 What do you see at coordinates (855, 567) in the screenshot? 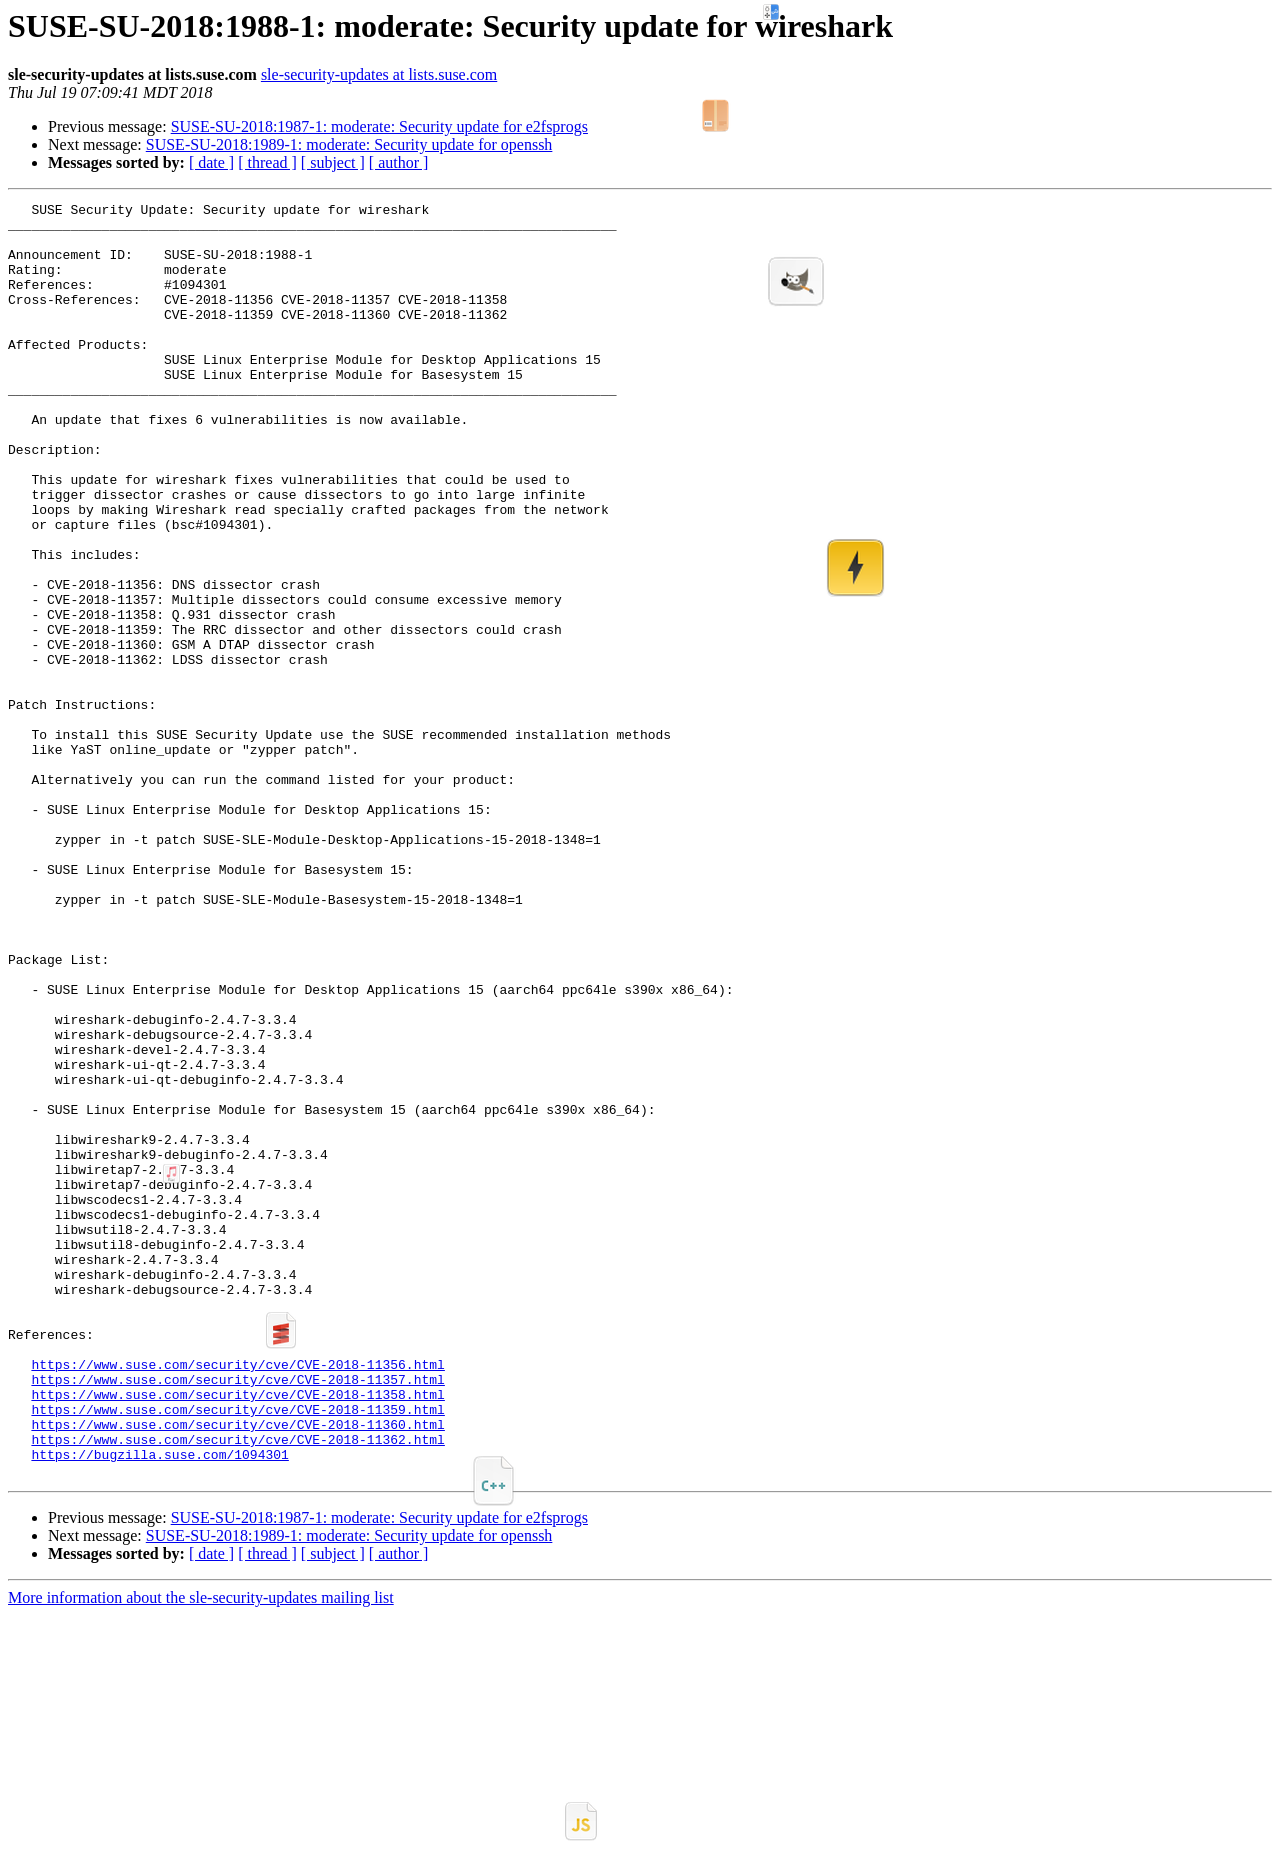
I see `access power and battery settings` at bounding box center [855, 567].